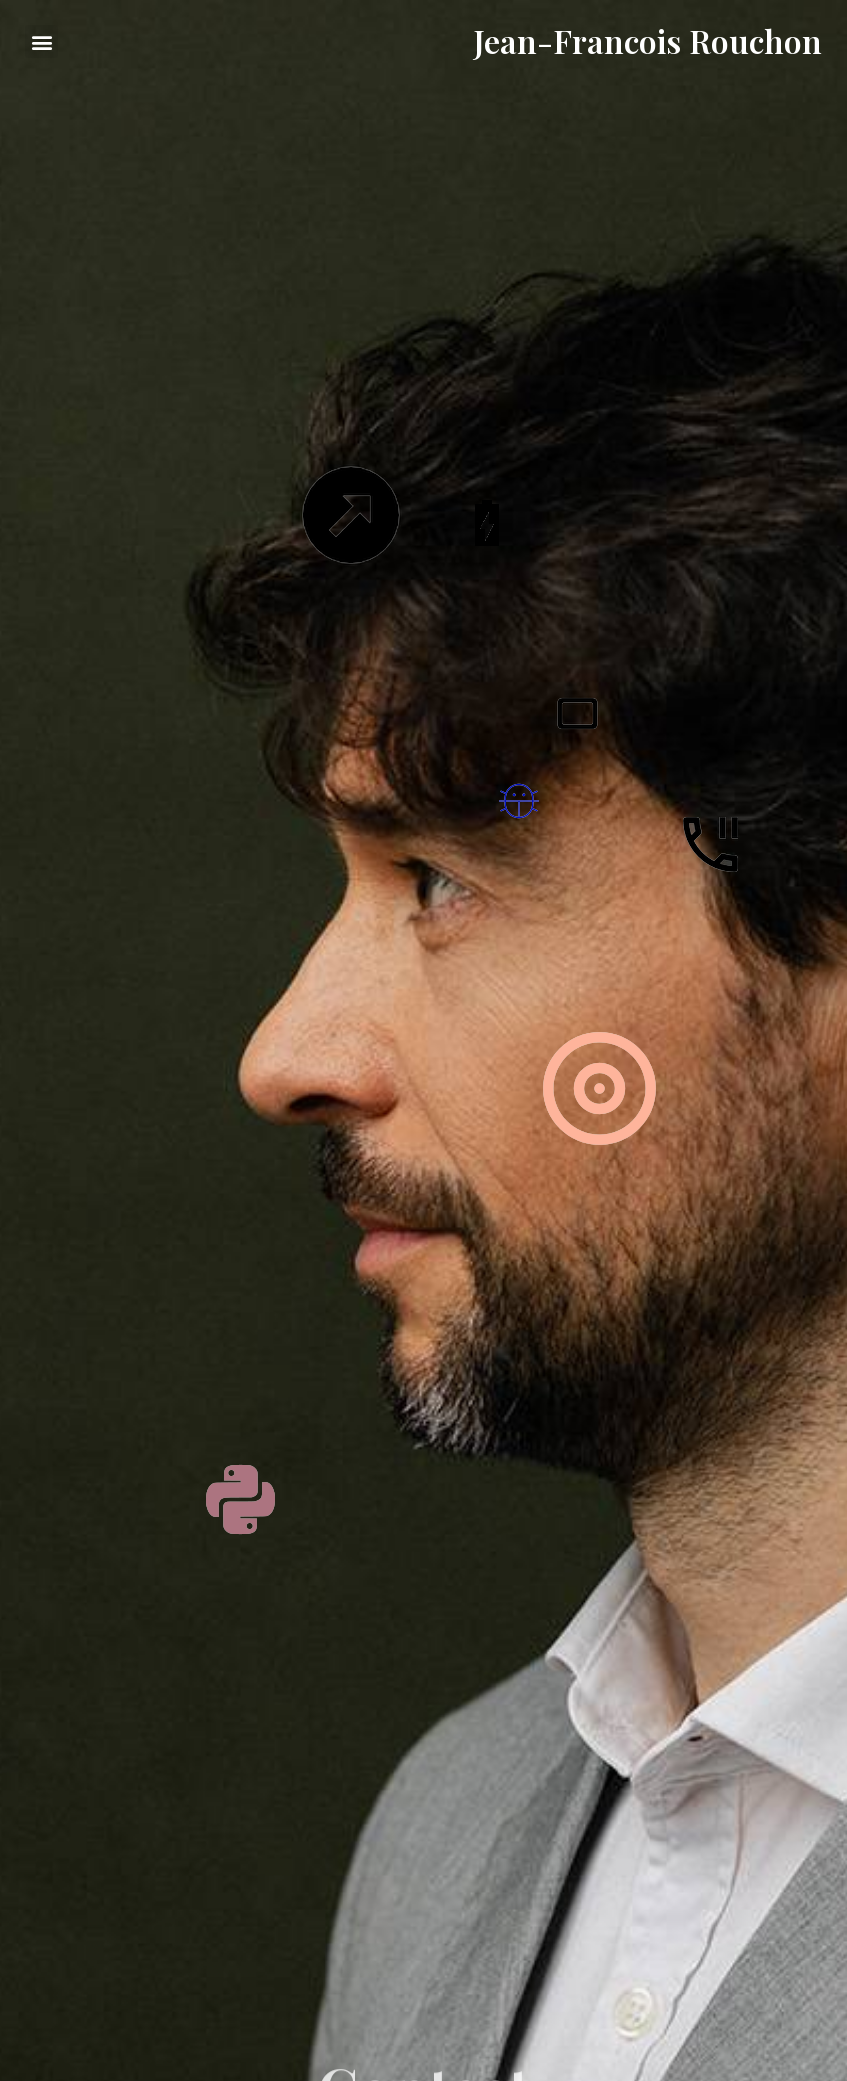 Image resolution: width=847 pixels, height=2081 pixels. I want to click on call on hold, so click(710, 844).